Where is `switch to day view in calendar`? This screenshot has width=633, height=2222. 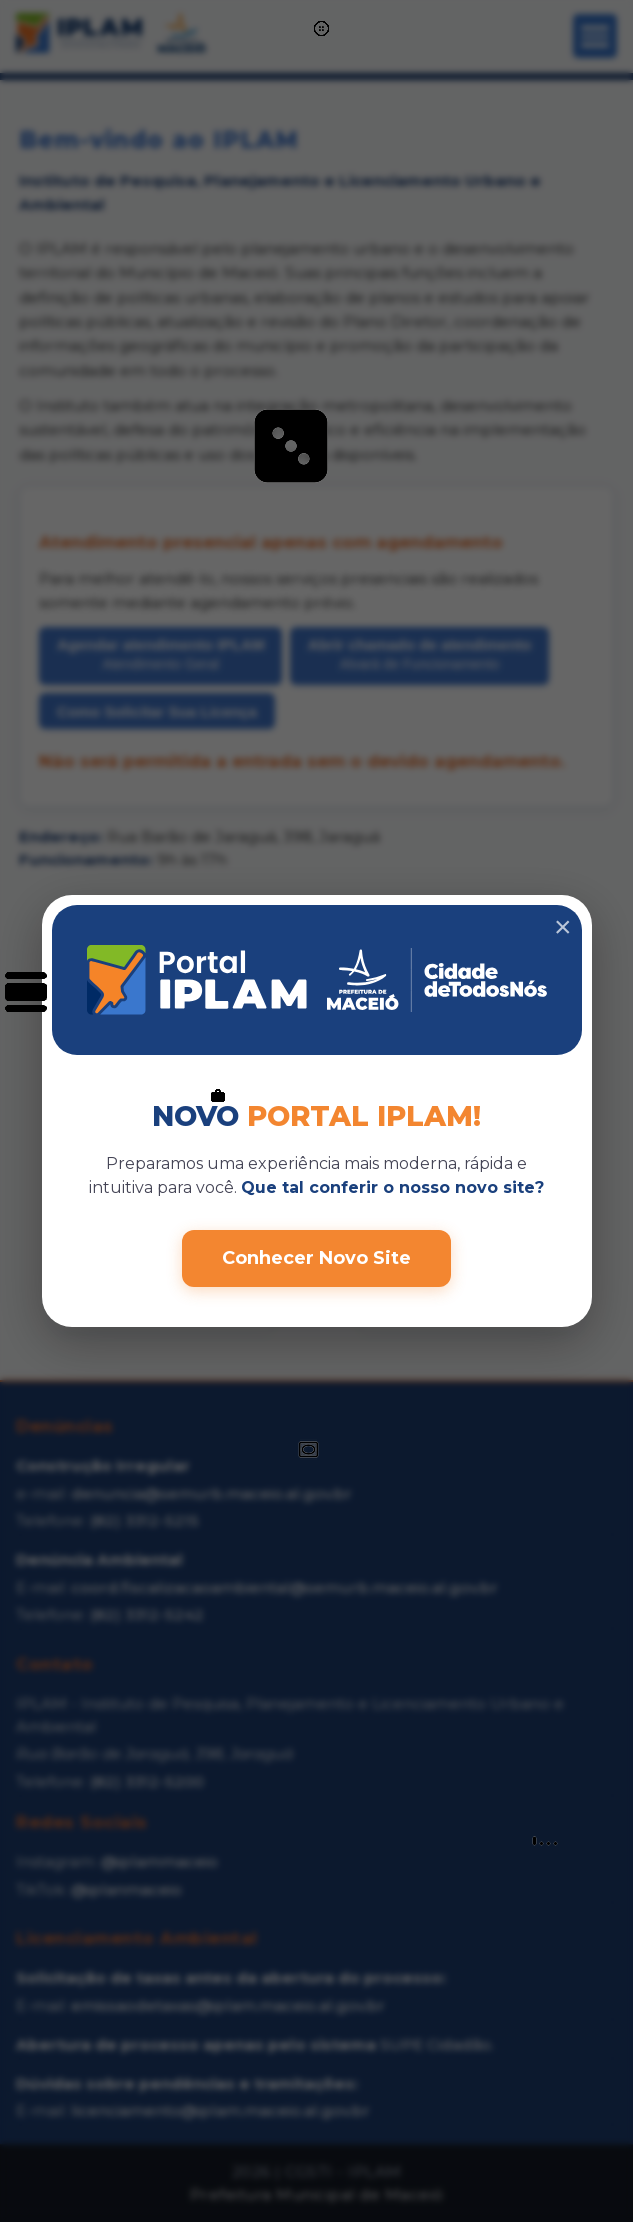 switch to day view in calendar is located at coordinates (27, 992).